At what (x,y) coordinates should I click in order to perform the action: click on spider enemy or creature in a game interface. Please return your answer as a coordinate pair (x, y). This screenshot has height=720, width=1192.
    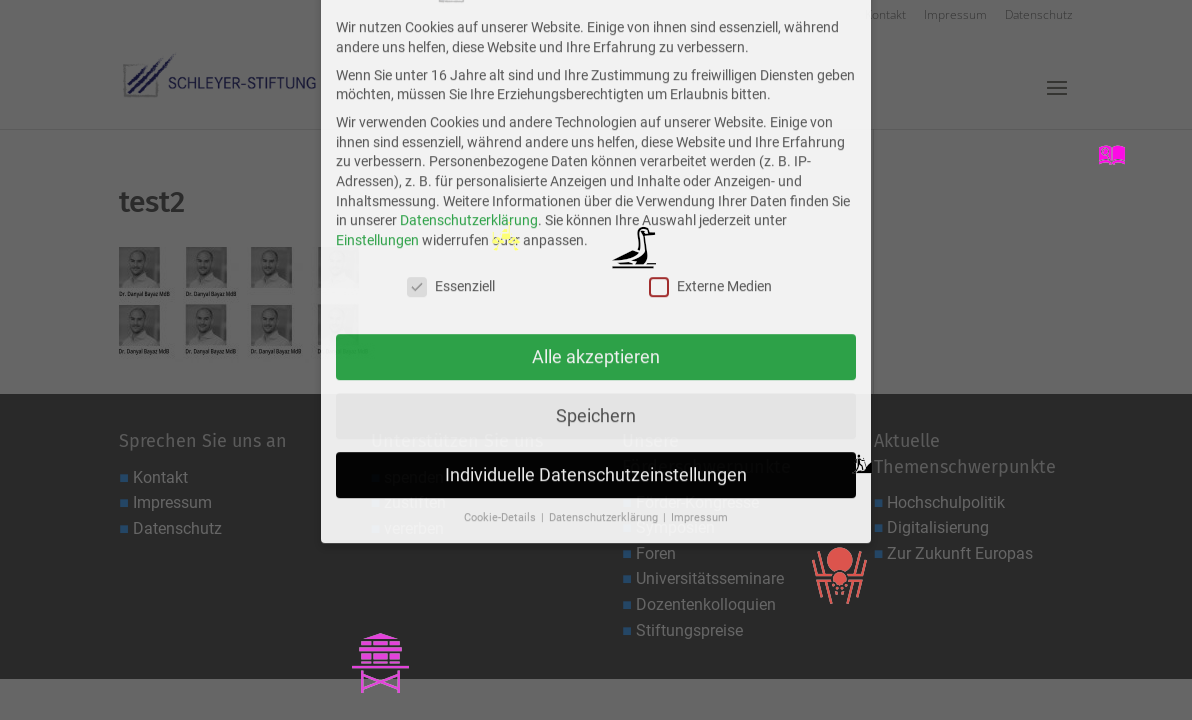
    Looking at the image, I should click on (839, 575).